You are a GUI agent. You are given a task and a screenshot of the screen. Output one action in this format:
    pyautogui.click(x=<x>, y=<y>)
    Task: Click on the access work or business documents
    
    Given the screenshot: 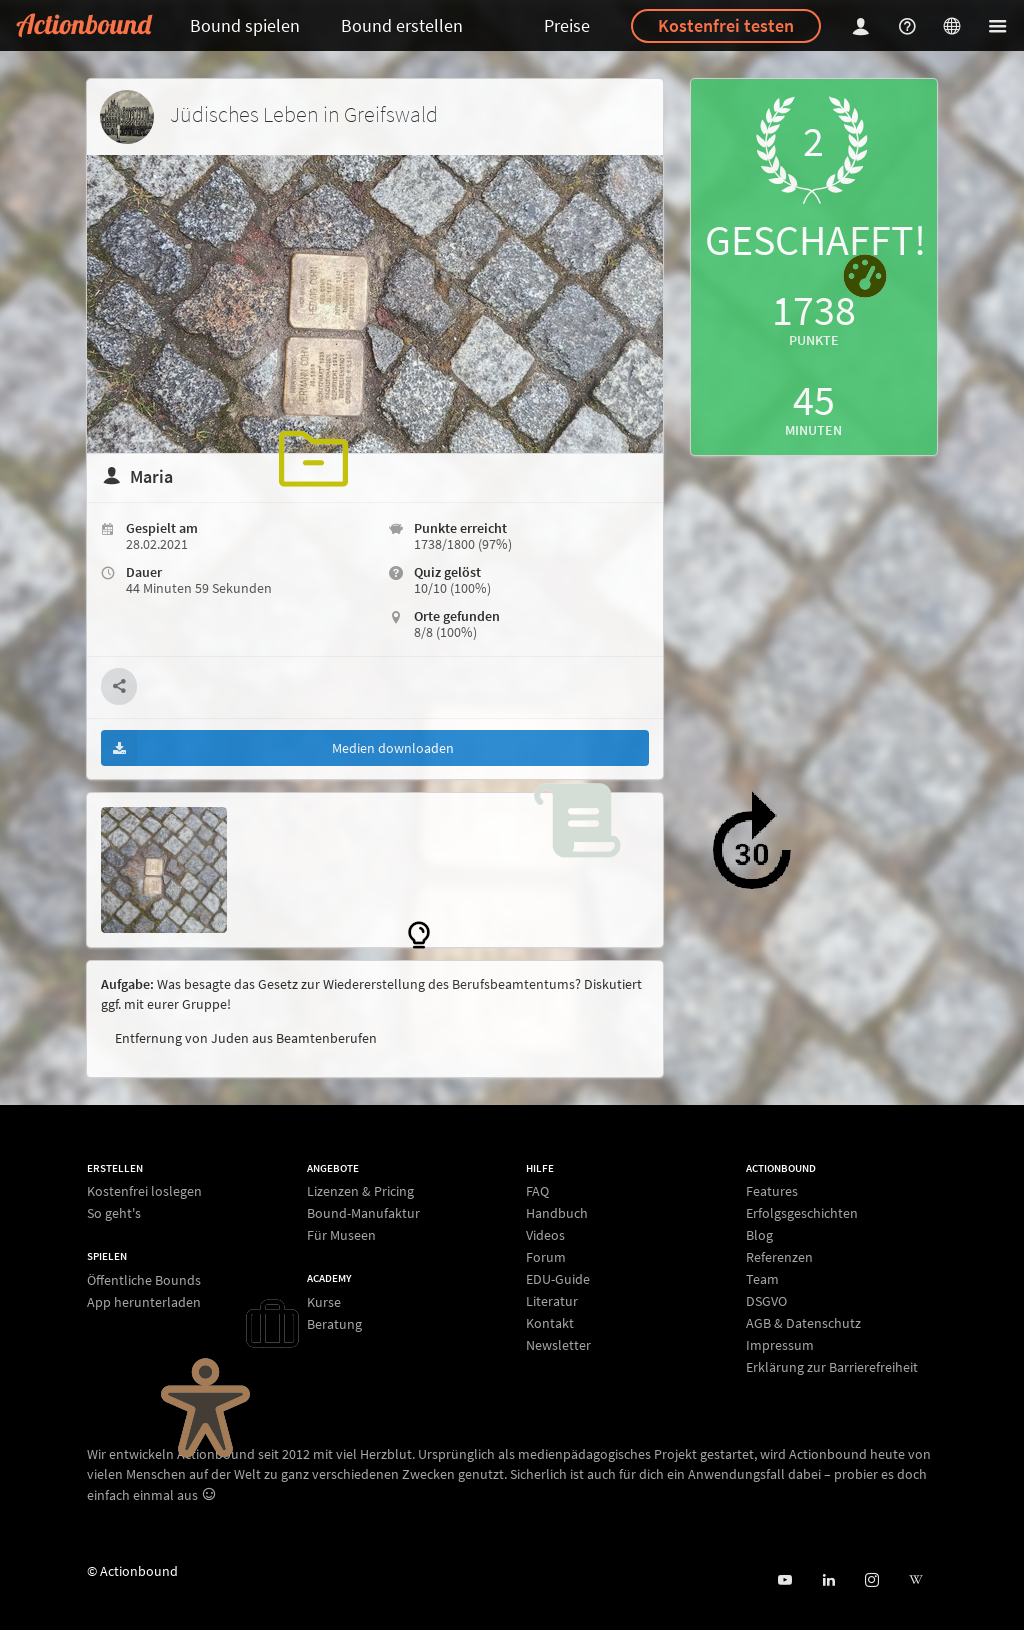 What is the action you would take?
    pyautogui.click(x=272, y=1323)
    